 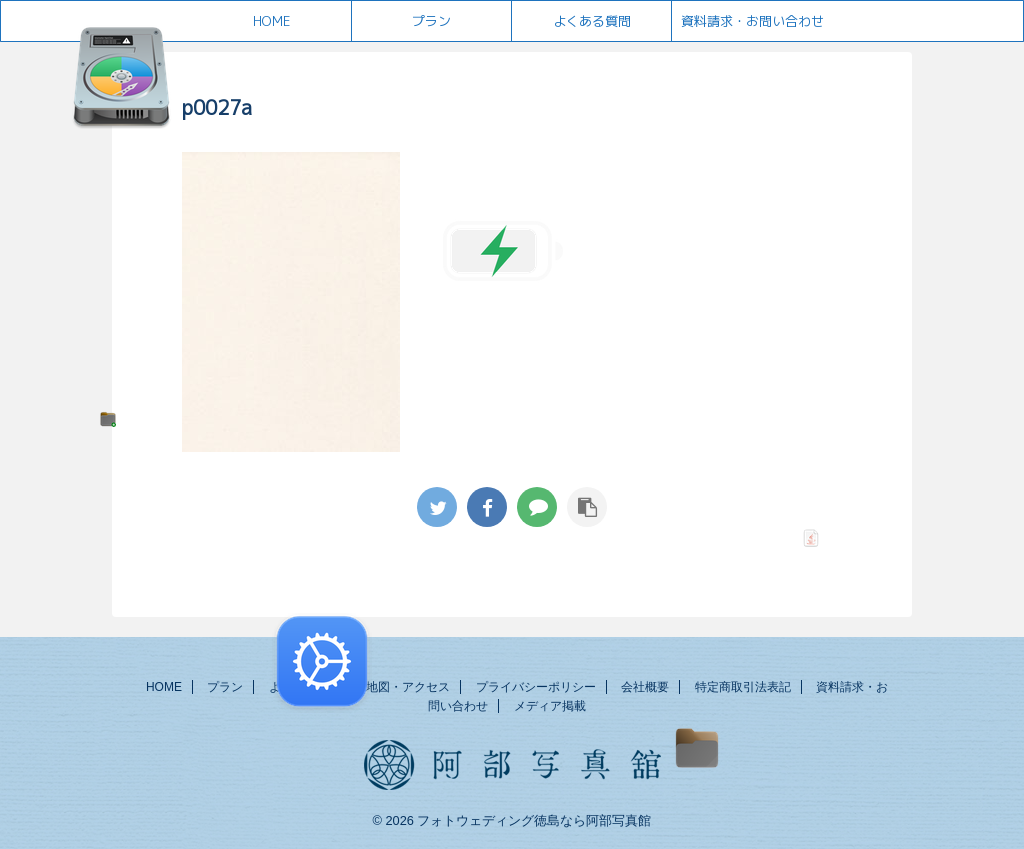 What do you see at coordinates (322, 663) in the screenshot?
I see `access system preferences or settings` at bounding box center [322, 663].